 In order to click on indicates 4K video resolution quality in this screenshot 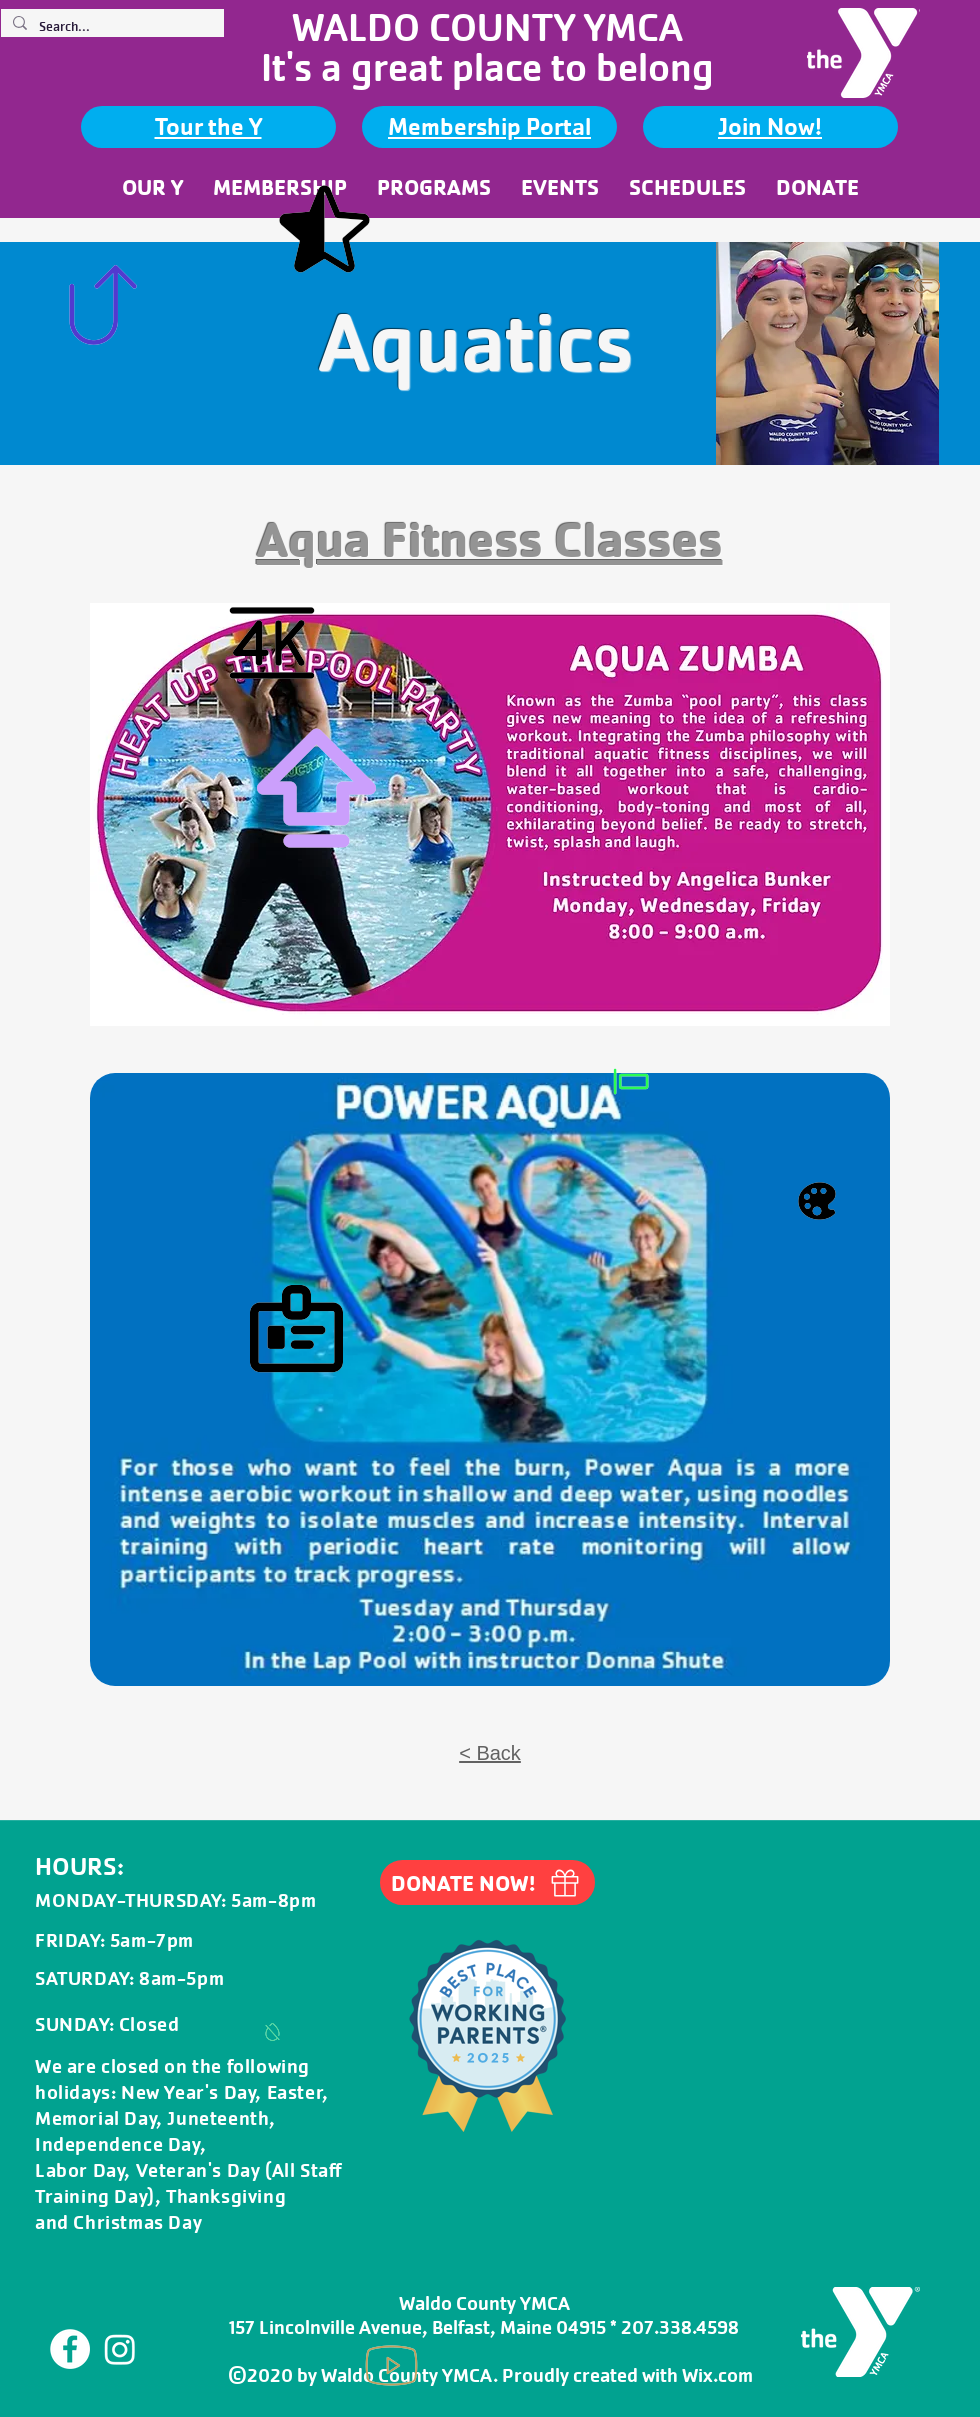, I will do `click(272, 643)`.